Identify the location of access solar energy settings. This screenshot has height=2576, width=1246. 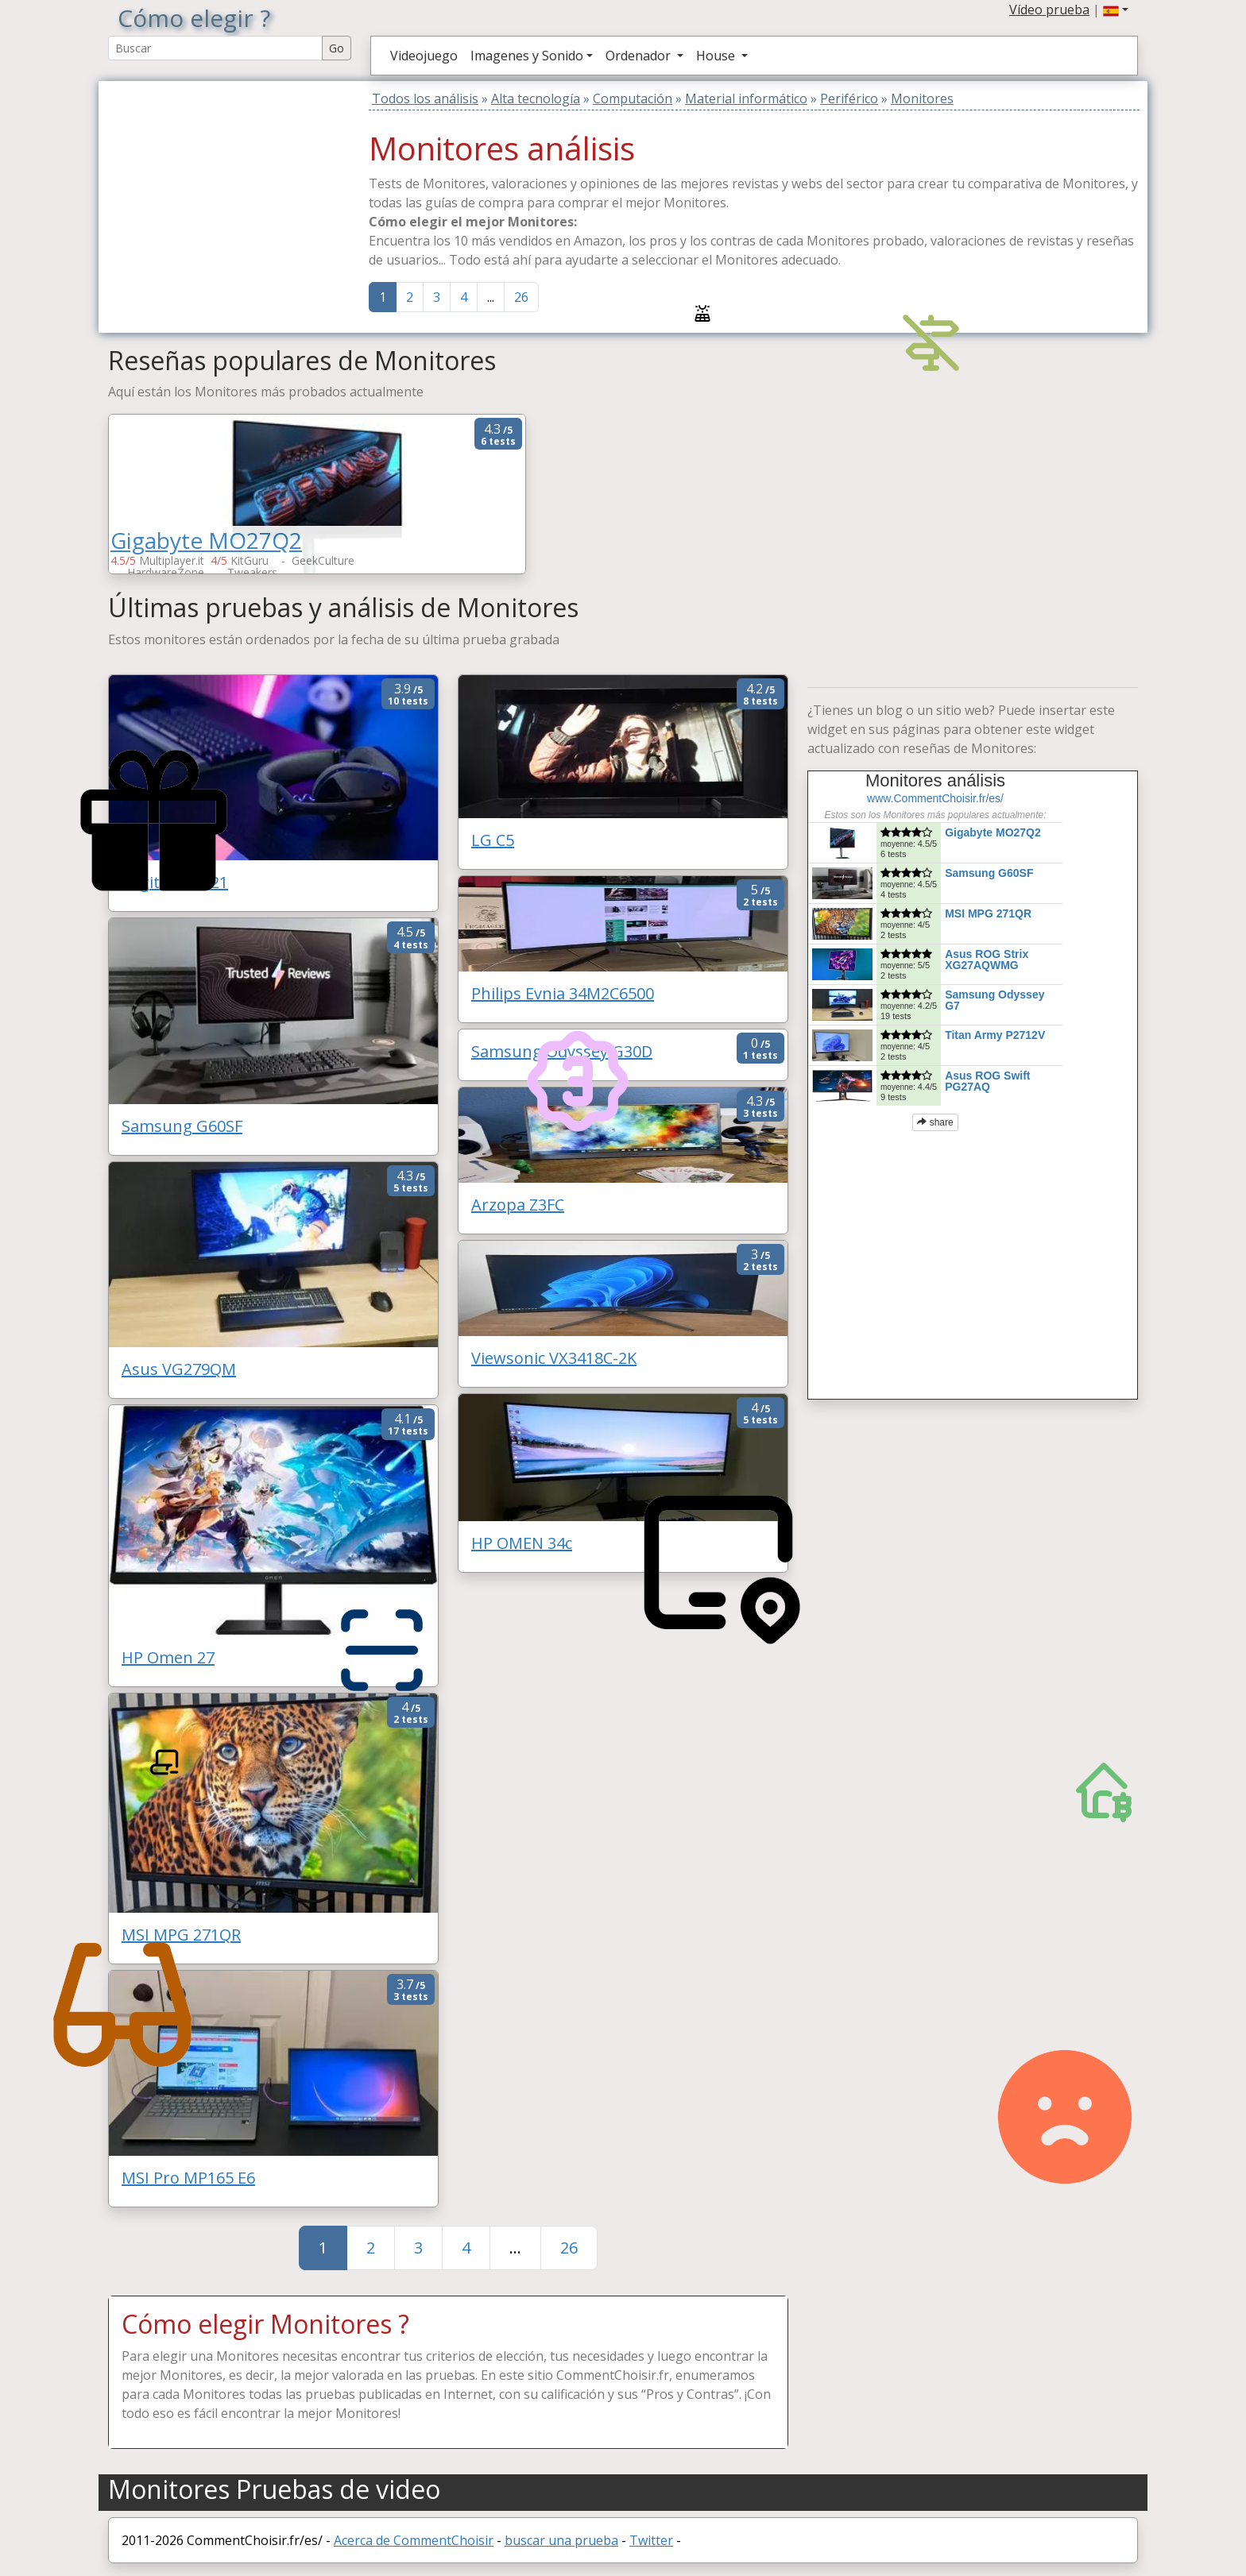
(702, 314).